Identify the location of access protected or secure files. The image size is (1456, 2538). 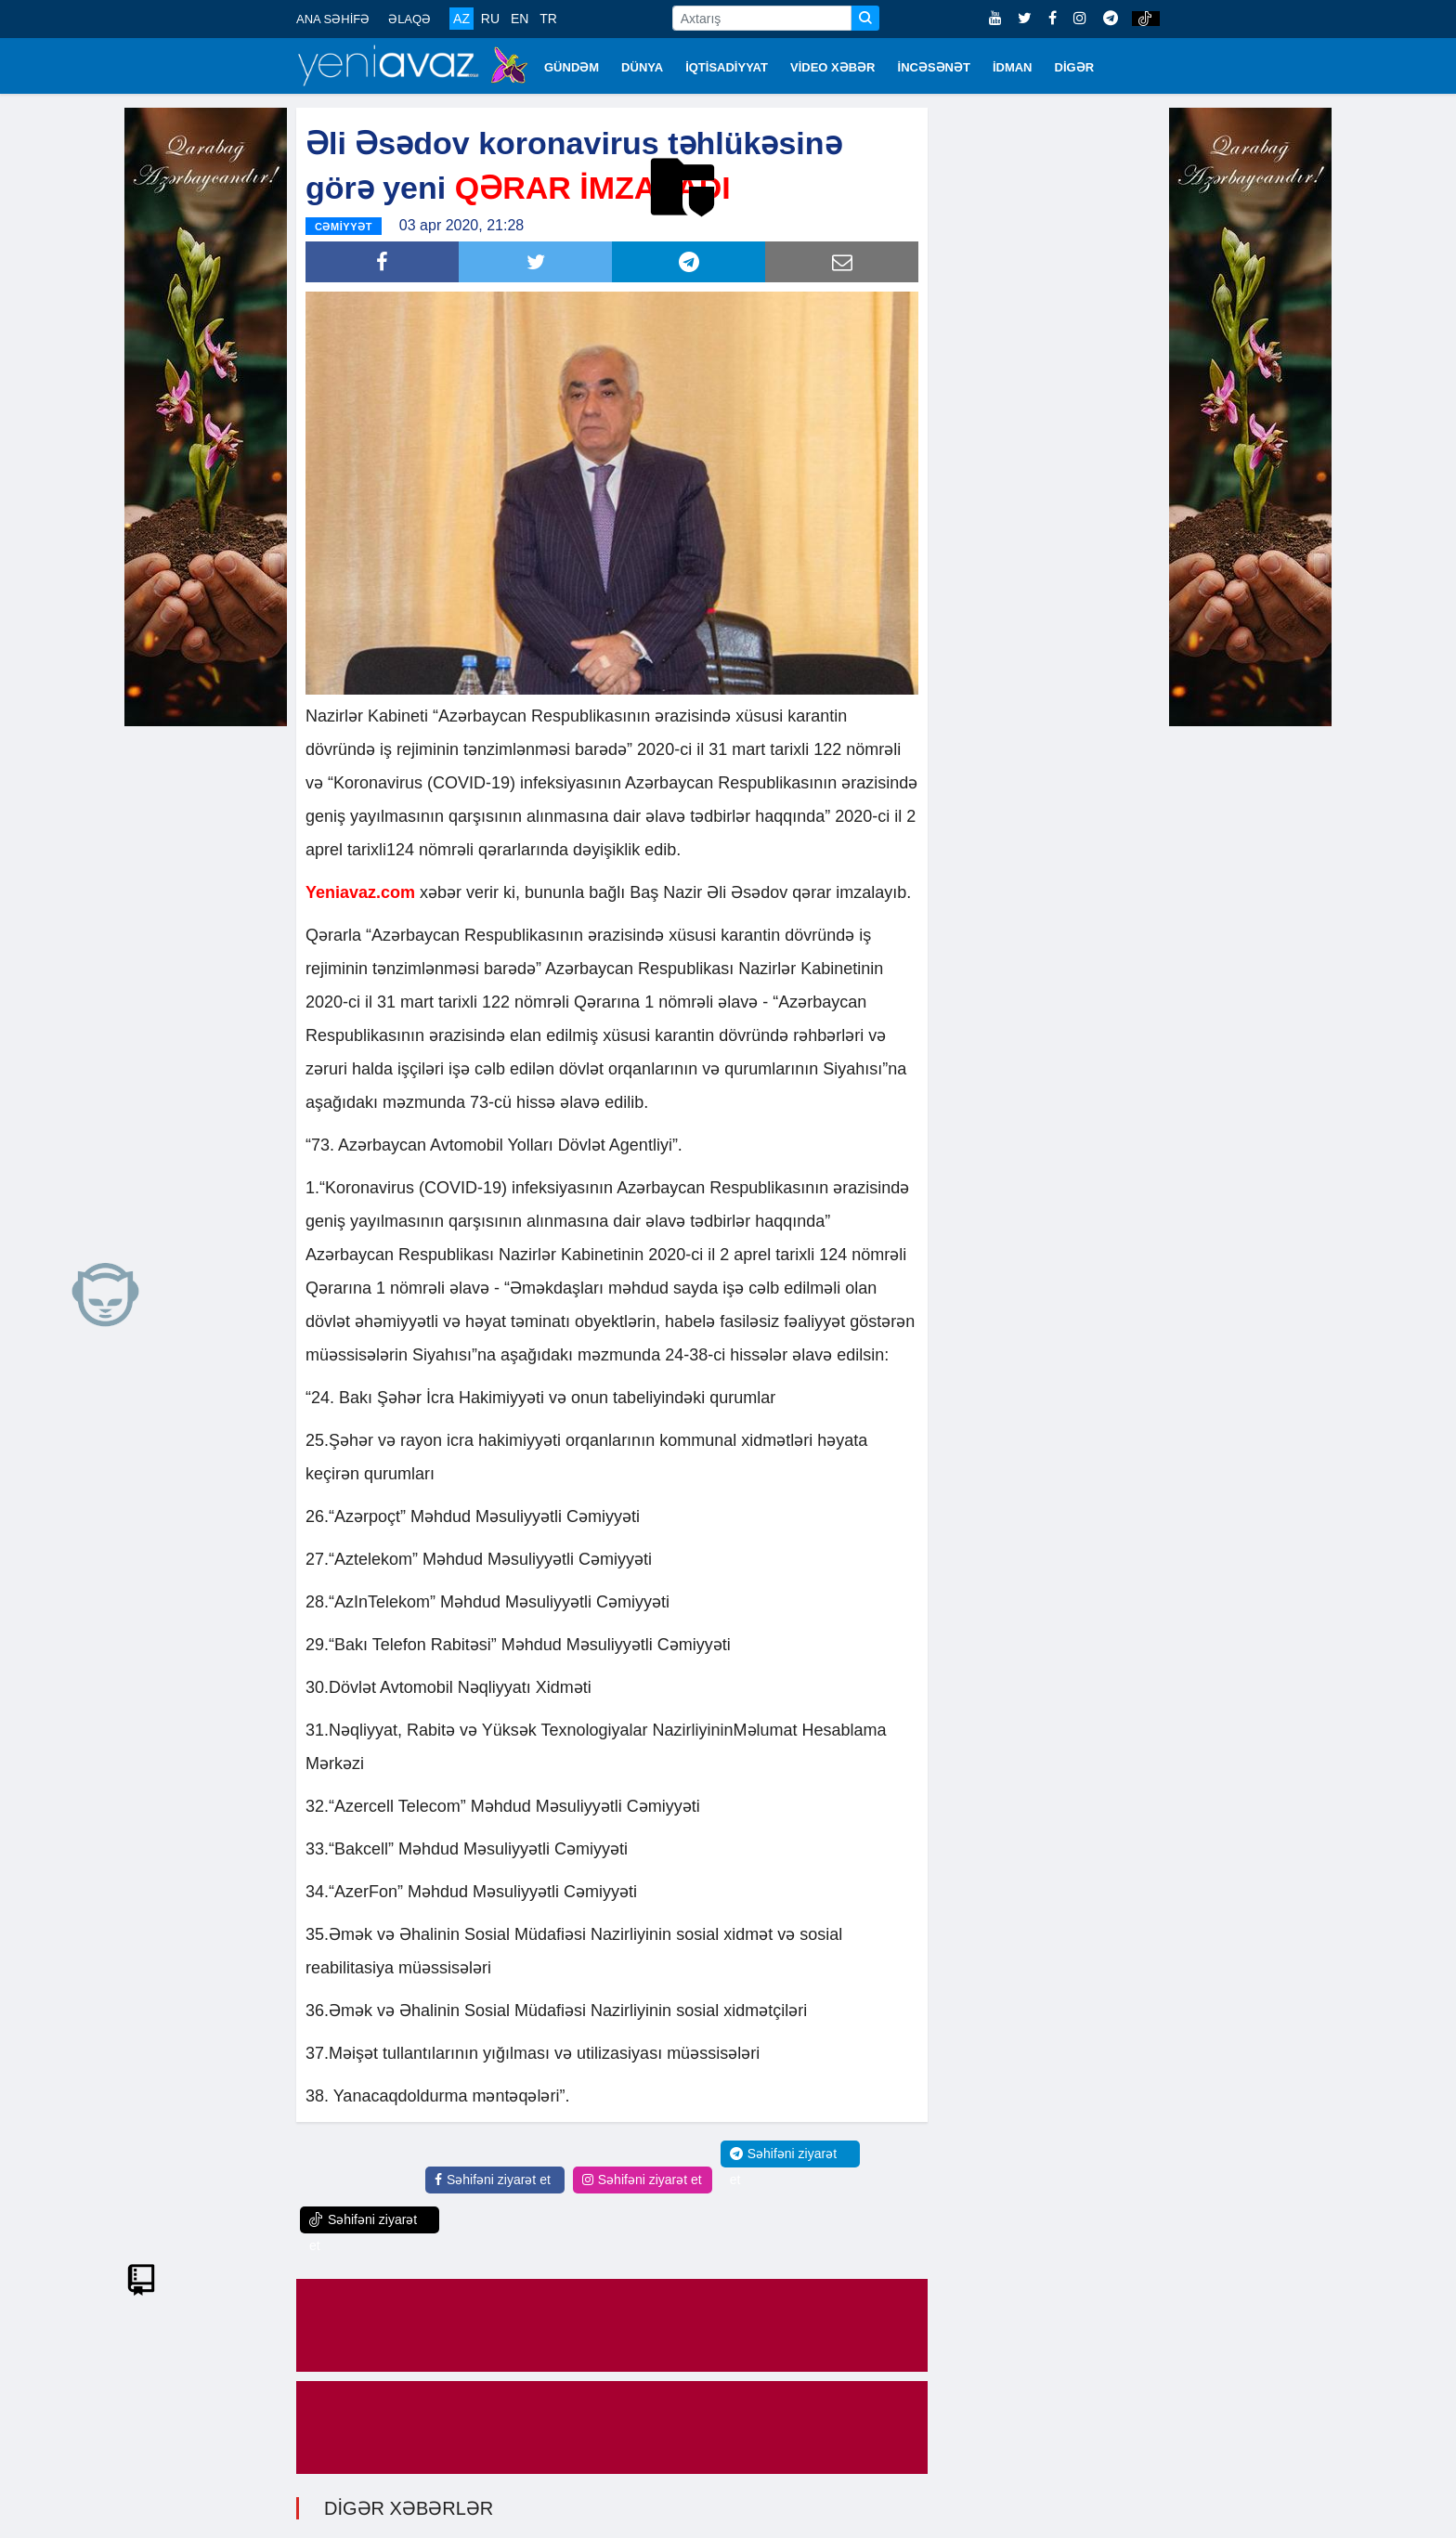
(682, 187).